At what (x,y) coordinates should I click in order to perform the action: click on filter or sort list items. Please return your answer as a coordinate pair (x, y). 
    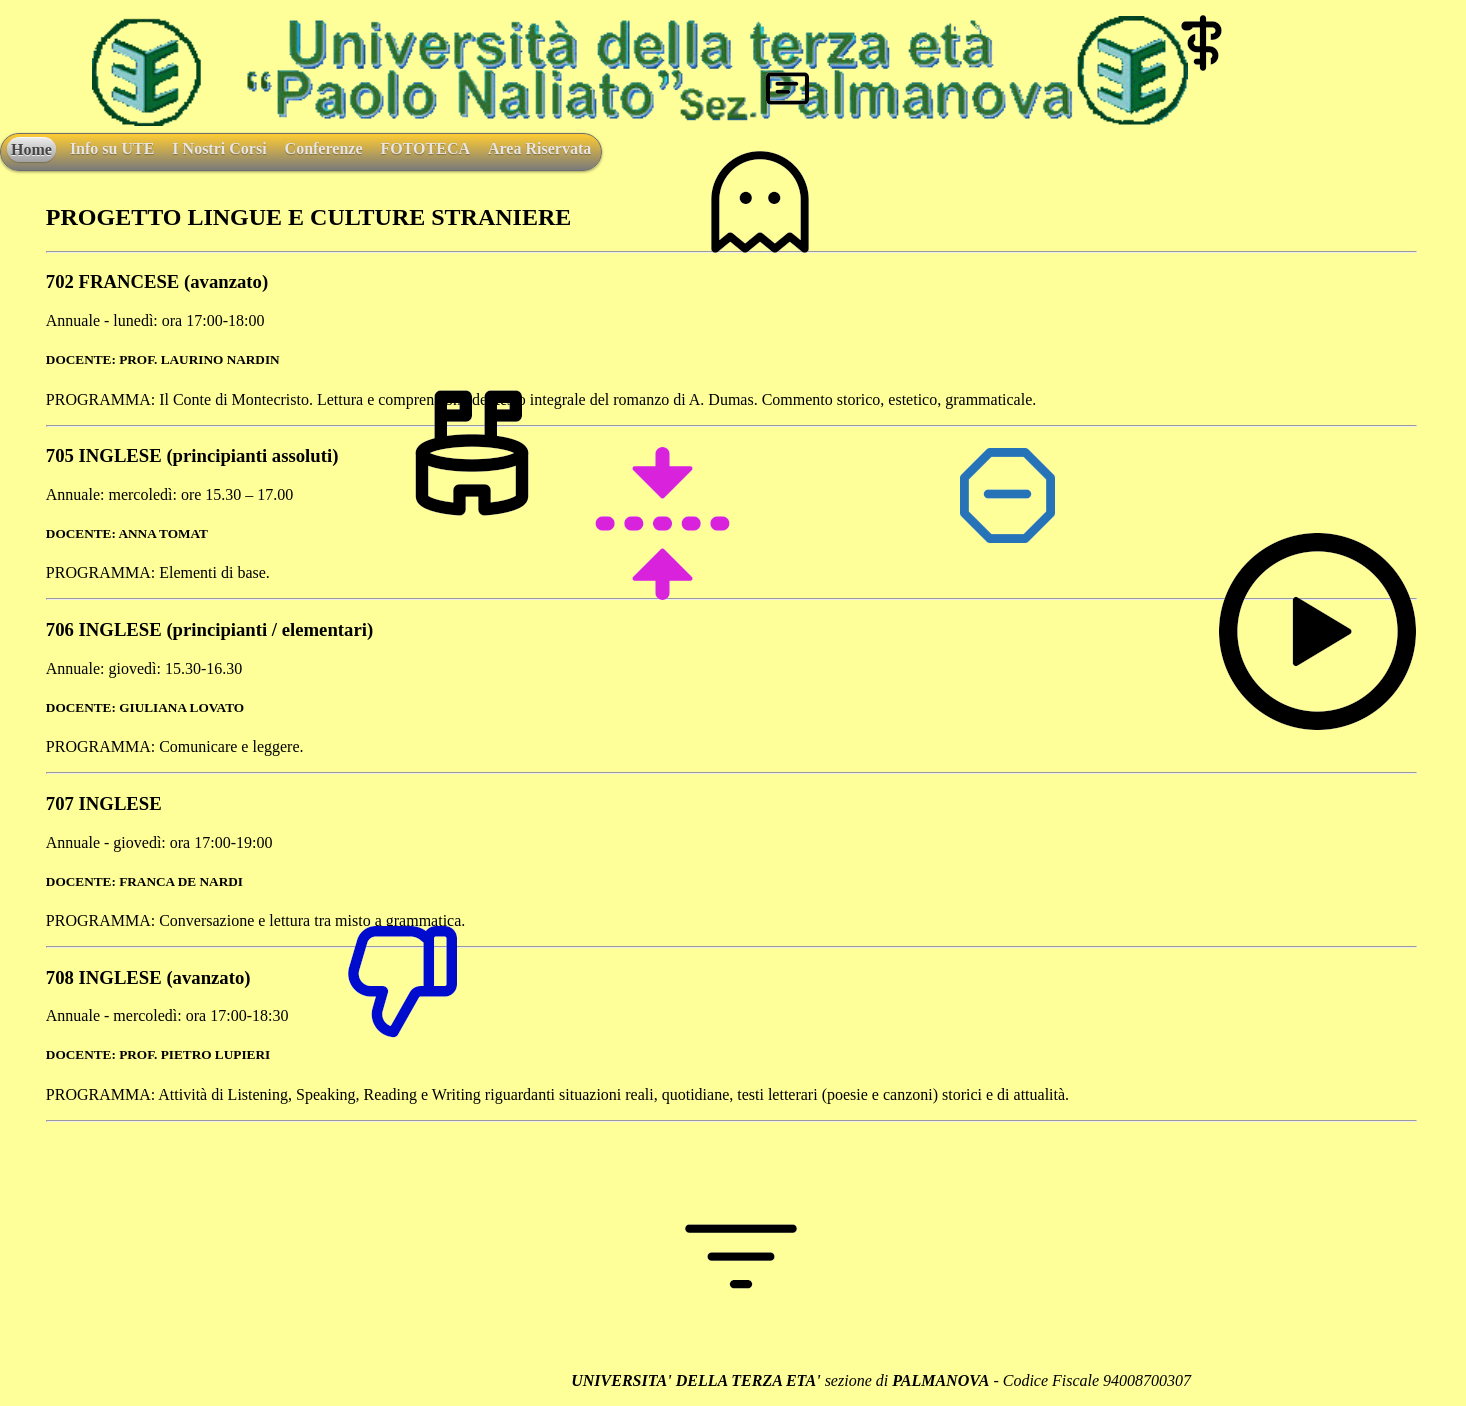
    Looking at the image, I should click on (741, 1258).